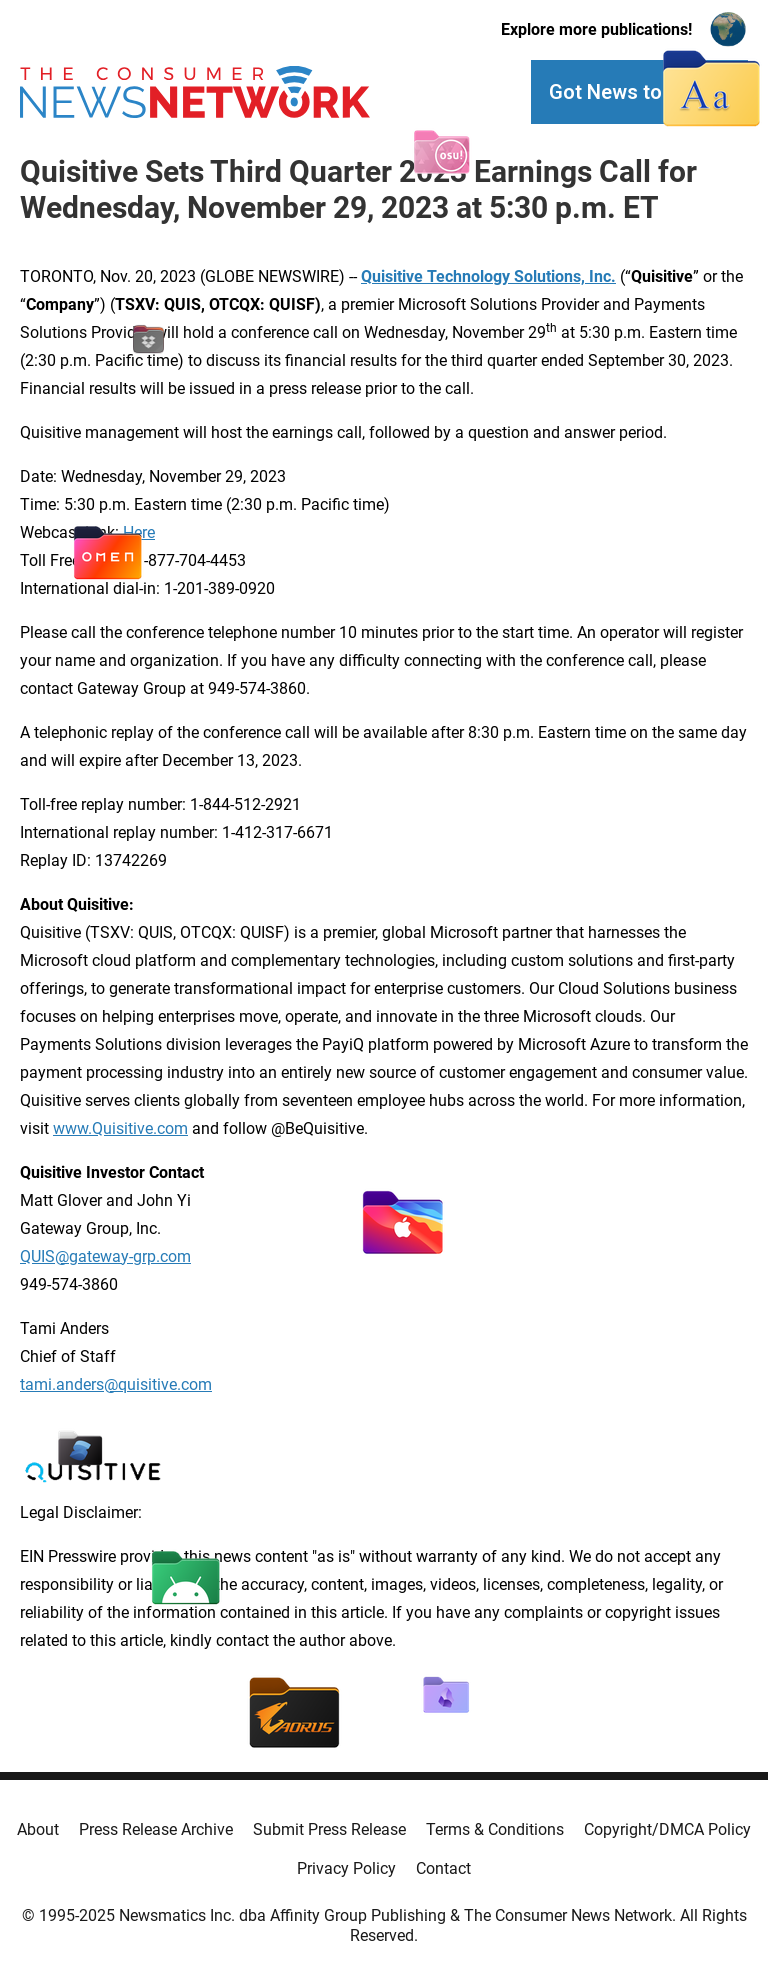  I want to click on folder containing SolidJS project files, so click(80, 1449).